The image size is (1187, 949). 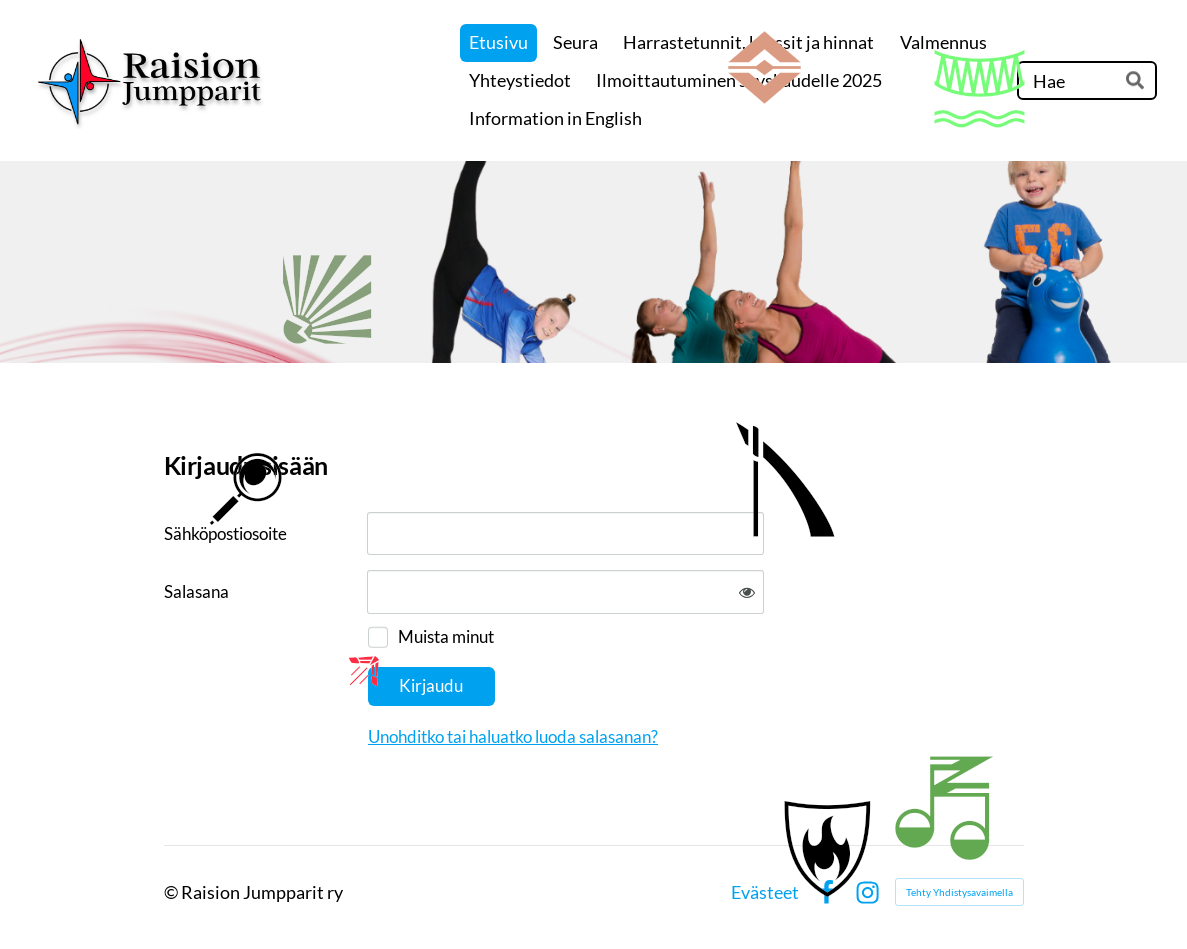 What do you see at coordinates (764, 67) in the screenshot?
I see `place a virtual marker or waypoint in-game` at bounding box center [764, 67].